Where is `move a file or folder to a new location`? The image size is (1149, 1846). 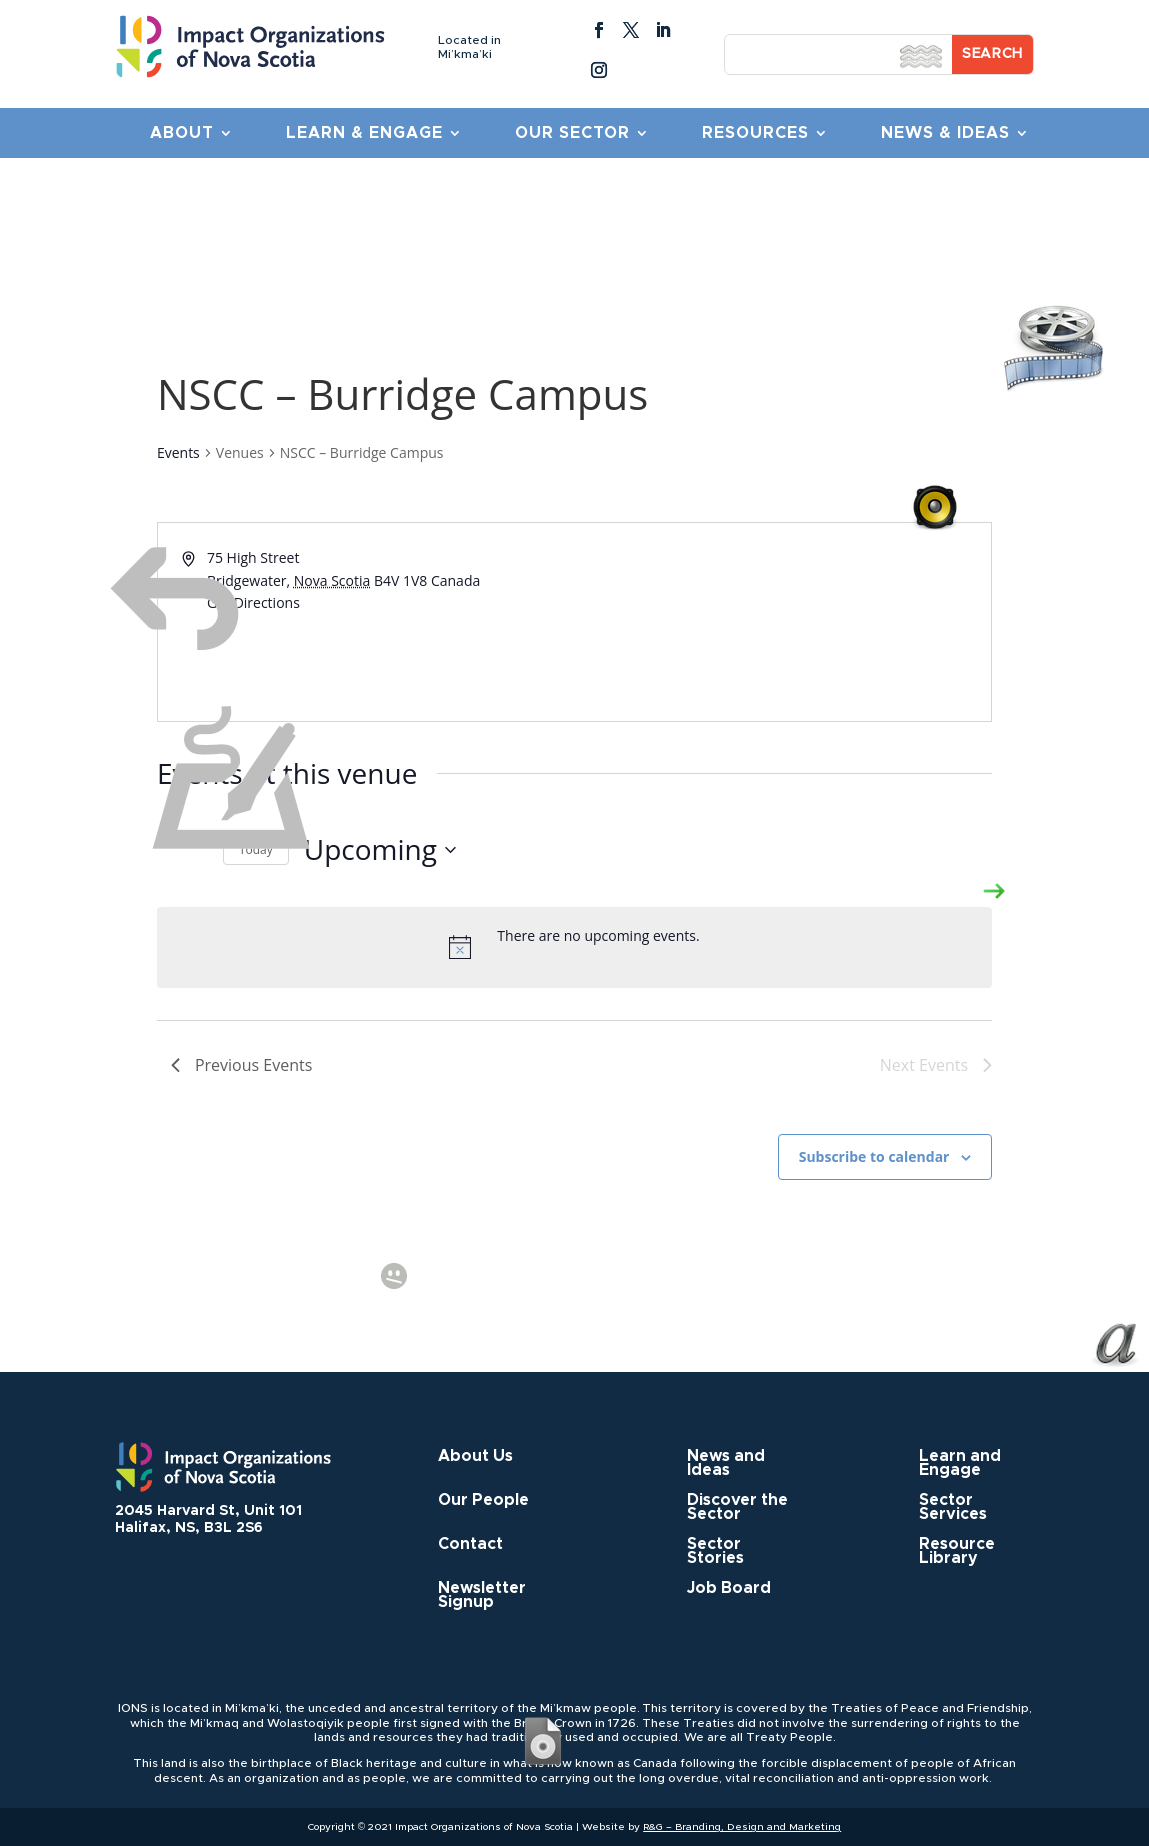
move a file or folder to a new location is located at coordinates (994, 891).